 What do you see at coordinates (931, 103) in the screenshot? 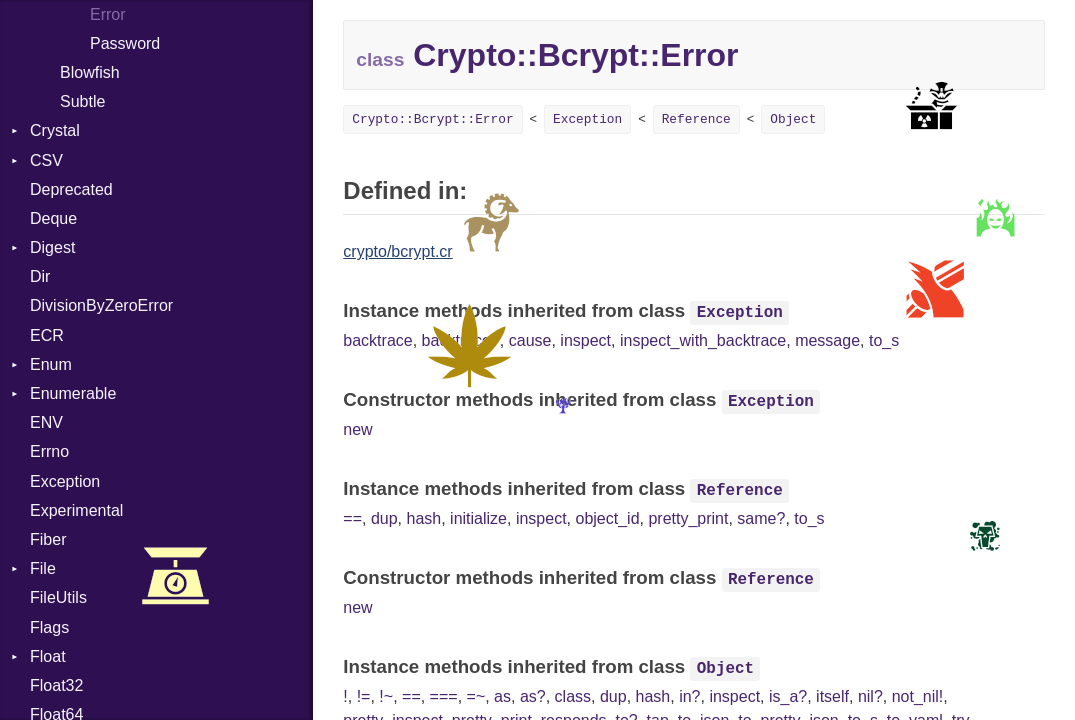
I see `indicates a failed or negative quantum experiment outcome` at bounding box center [931, 103].